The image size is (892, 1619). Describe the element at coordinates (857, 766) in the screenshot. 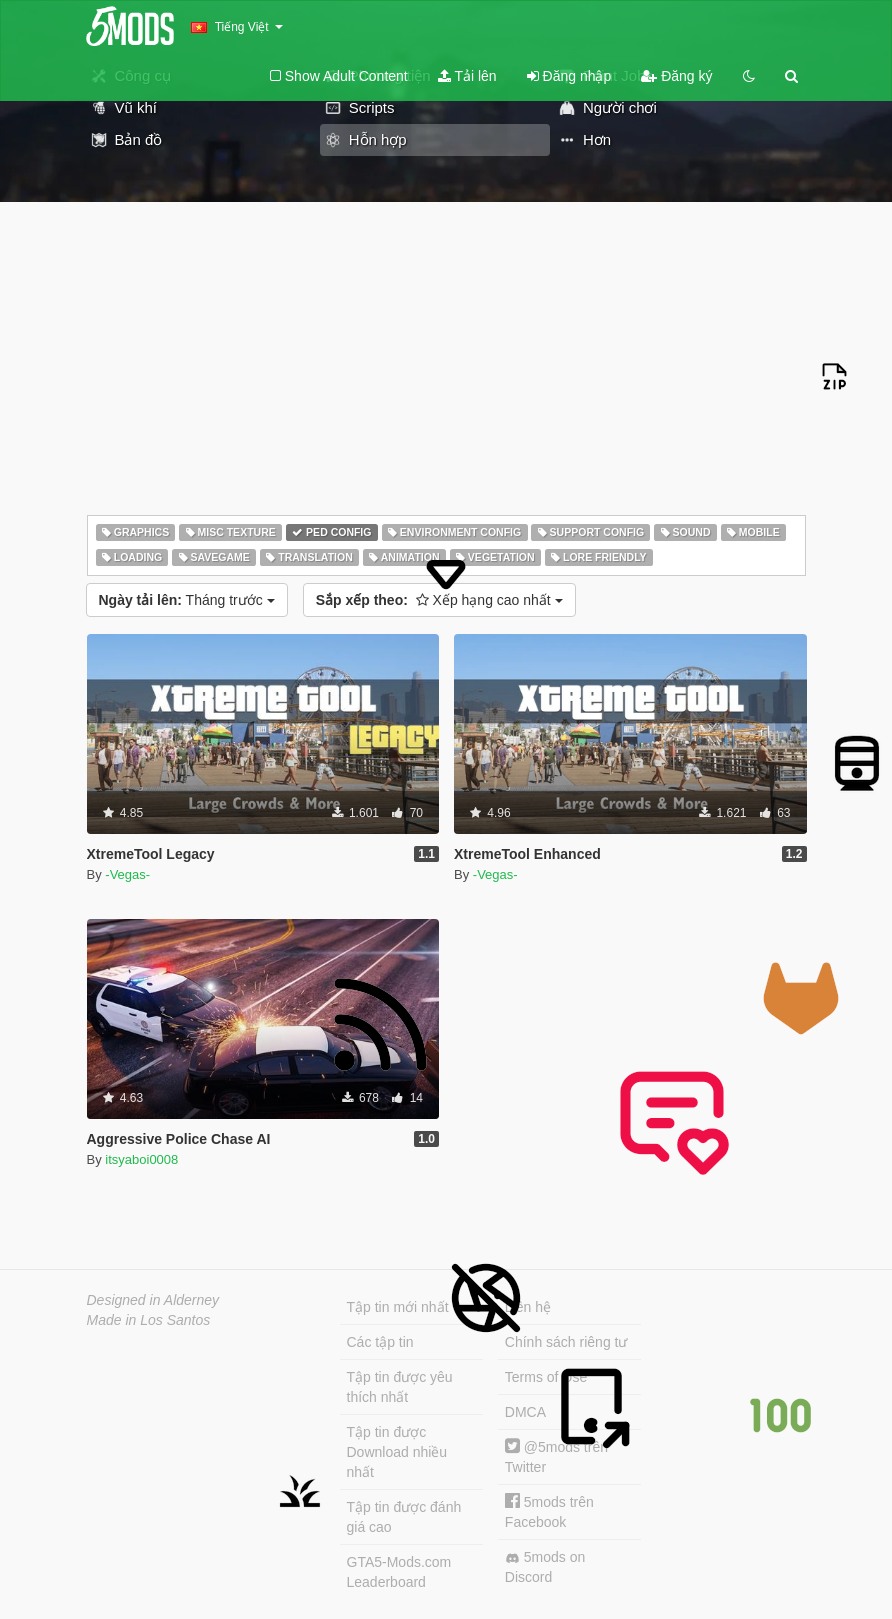

I see `get railway or train directions` at that location.